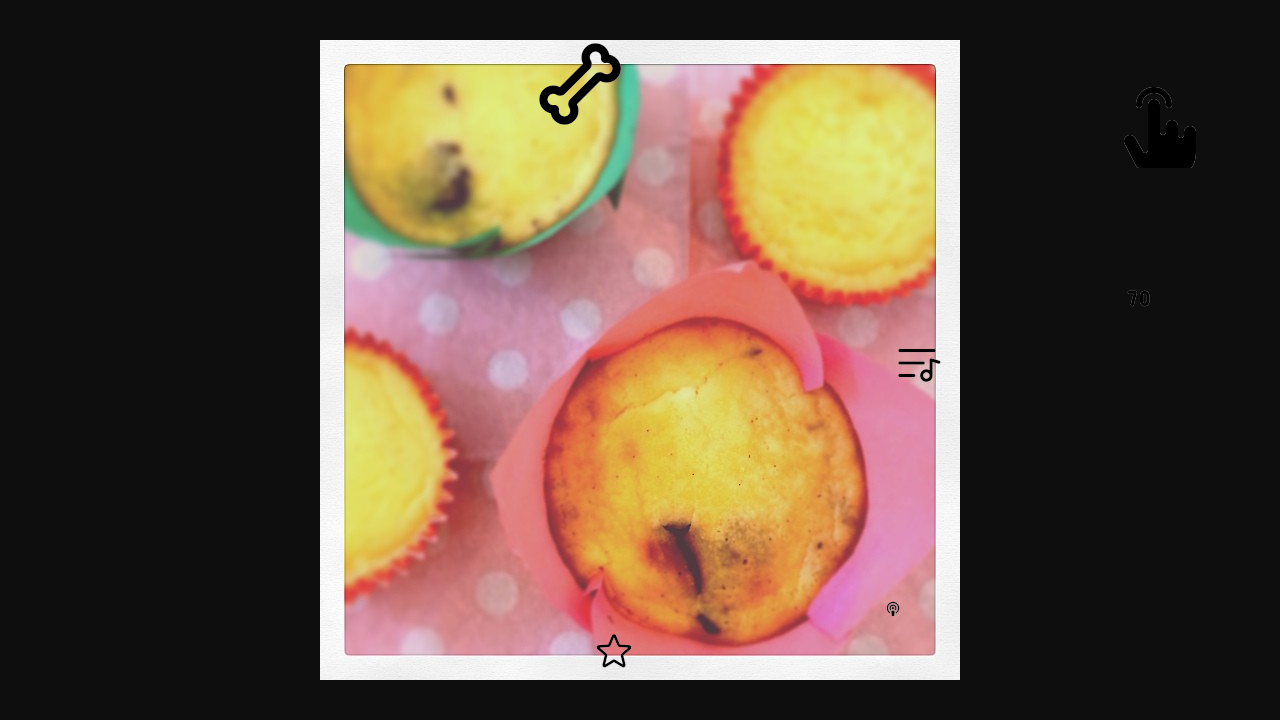 This screenshot has height=720, width=1280. What do you see at coordinates (1160, 129) in the screenshot?
I see `tap to interact with an element` at bounding box center [1160, 129].